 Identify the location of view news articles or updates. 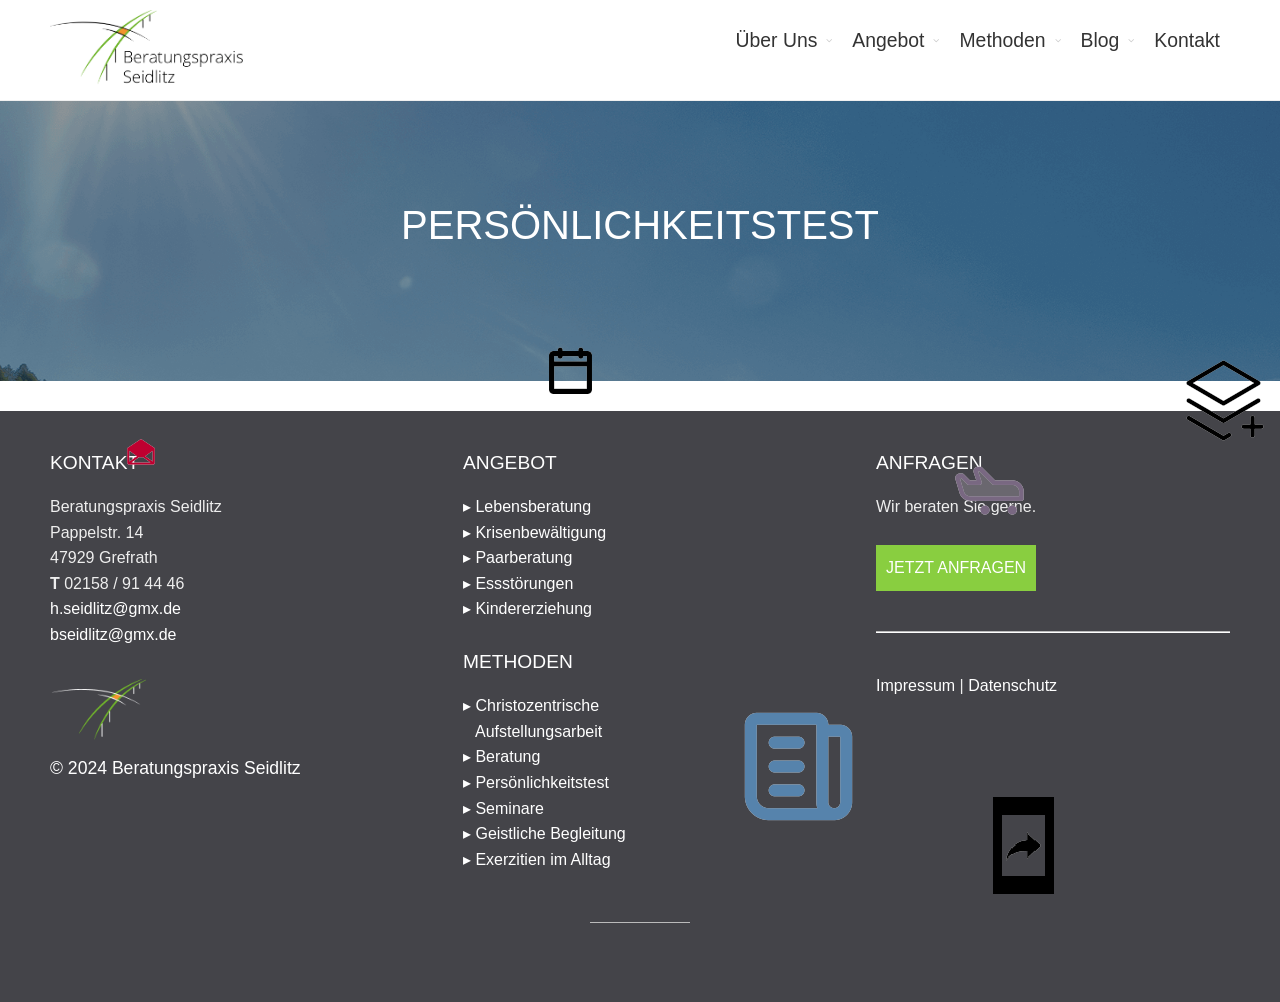
(798, 766).